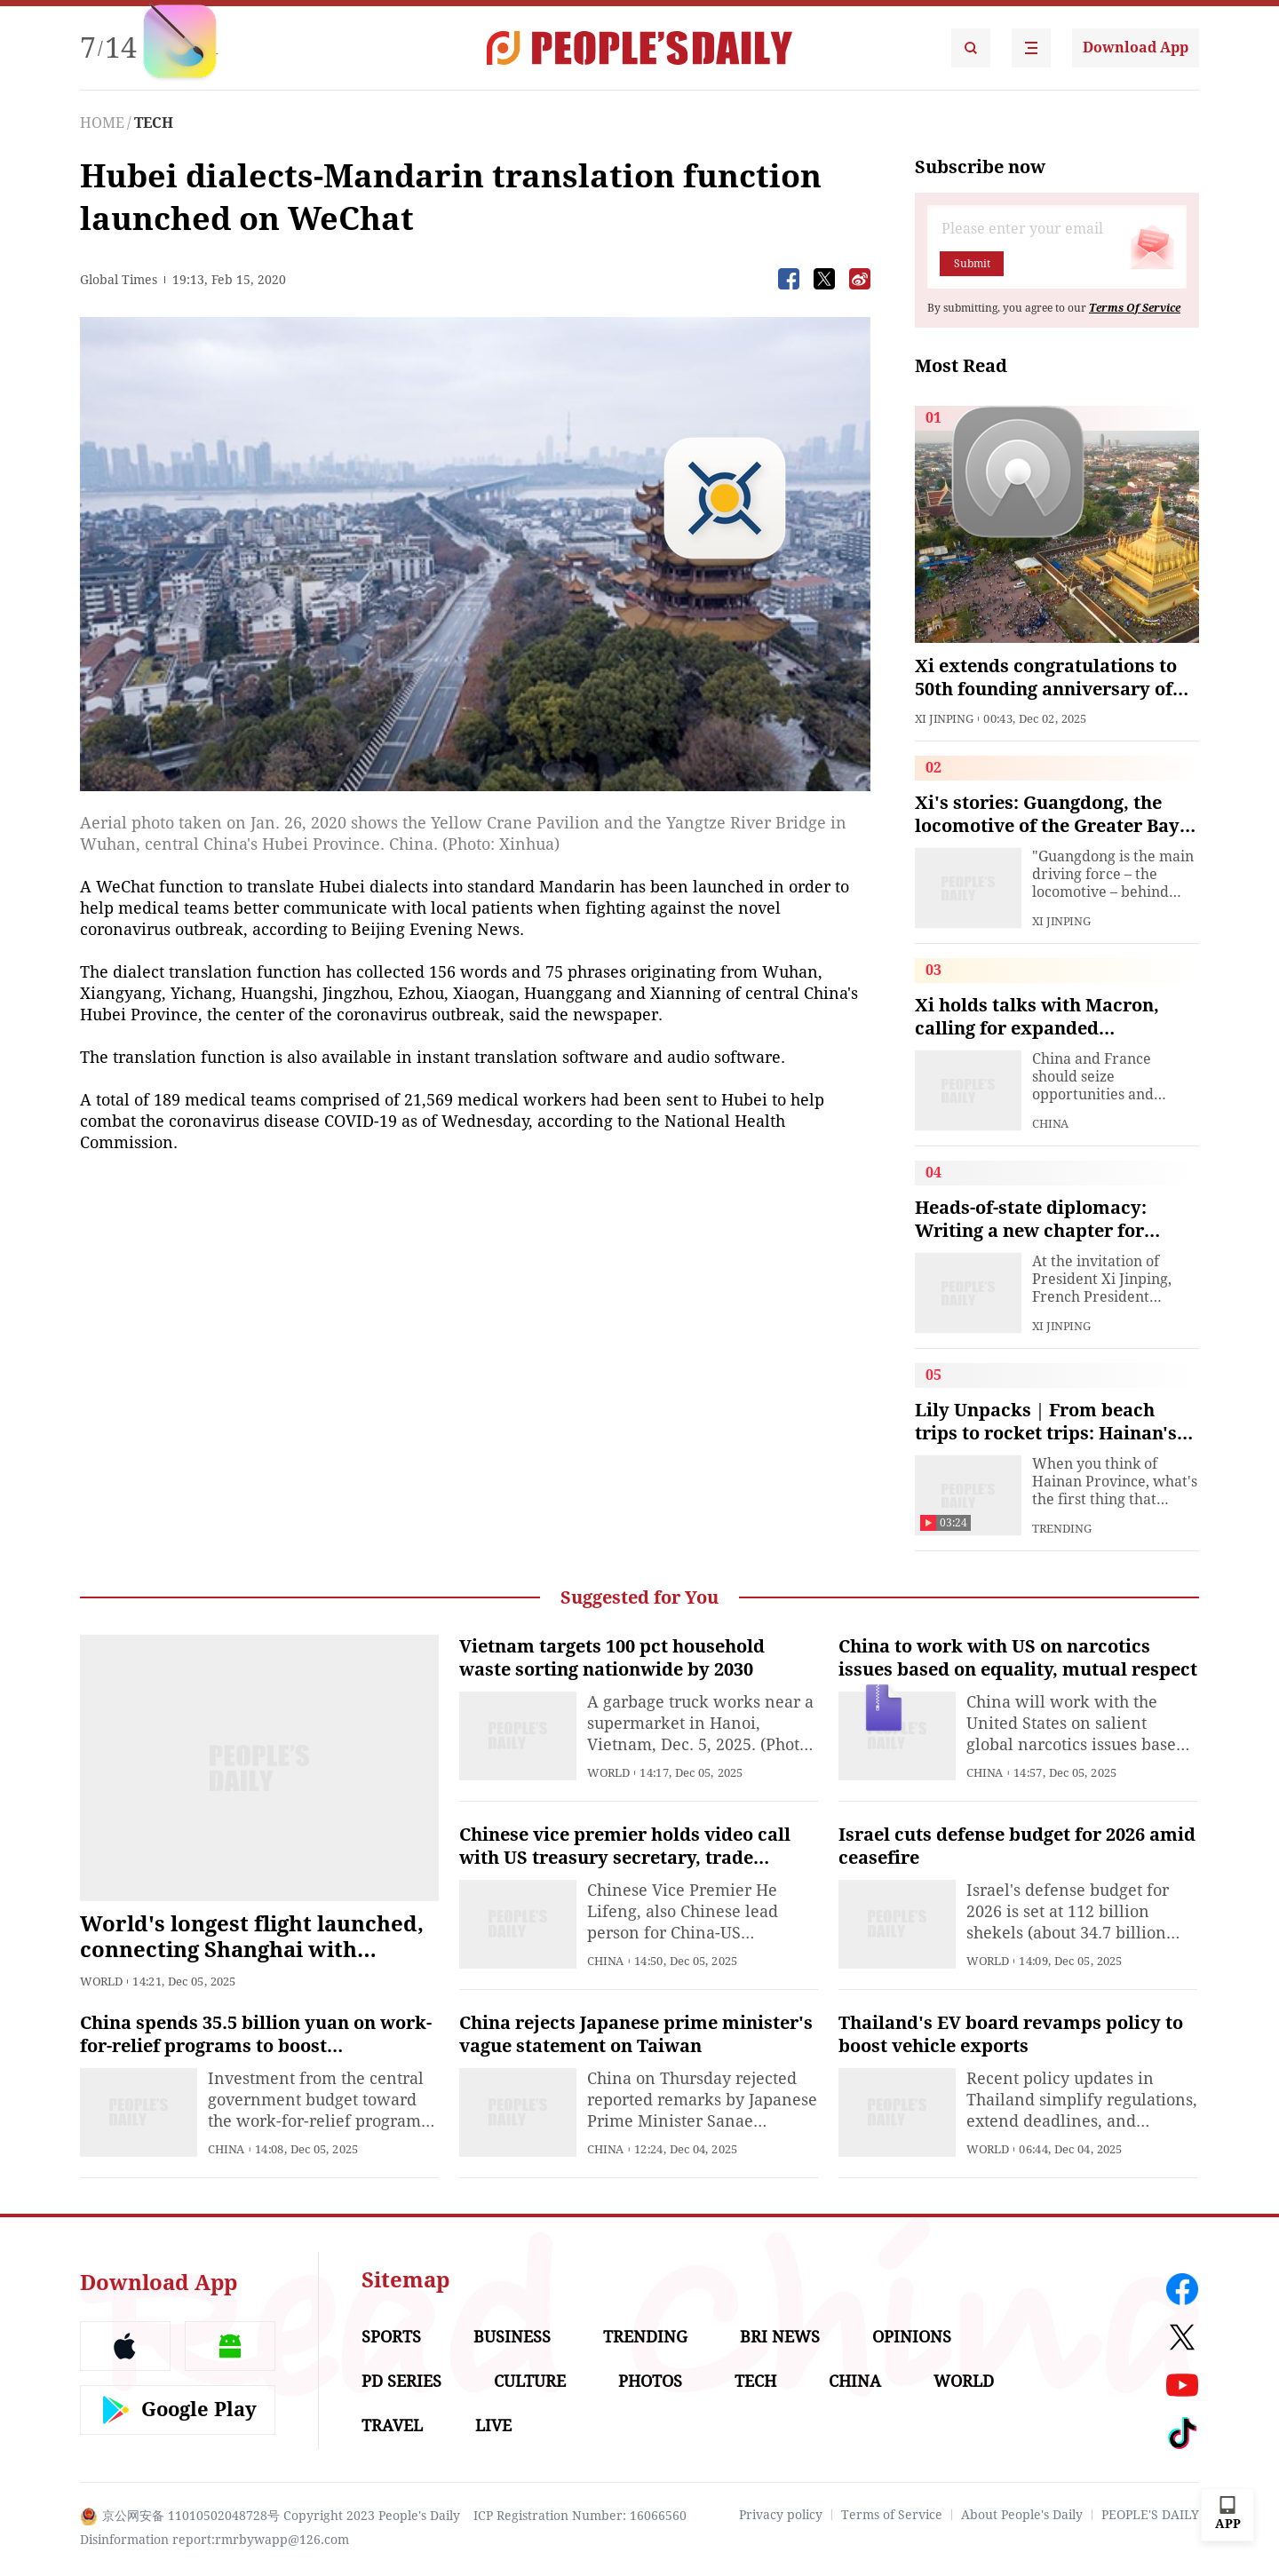  What do you see at coordinates (1018, 472) in the screenshot?
I see `share files wirelessly via airdrop` at bounding box center [1018, 472].